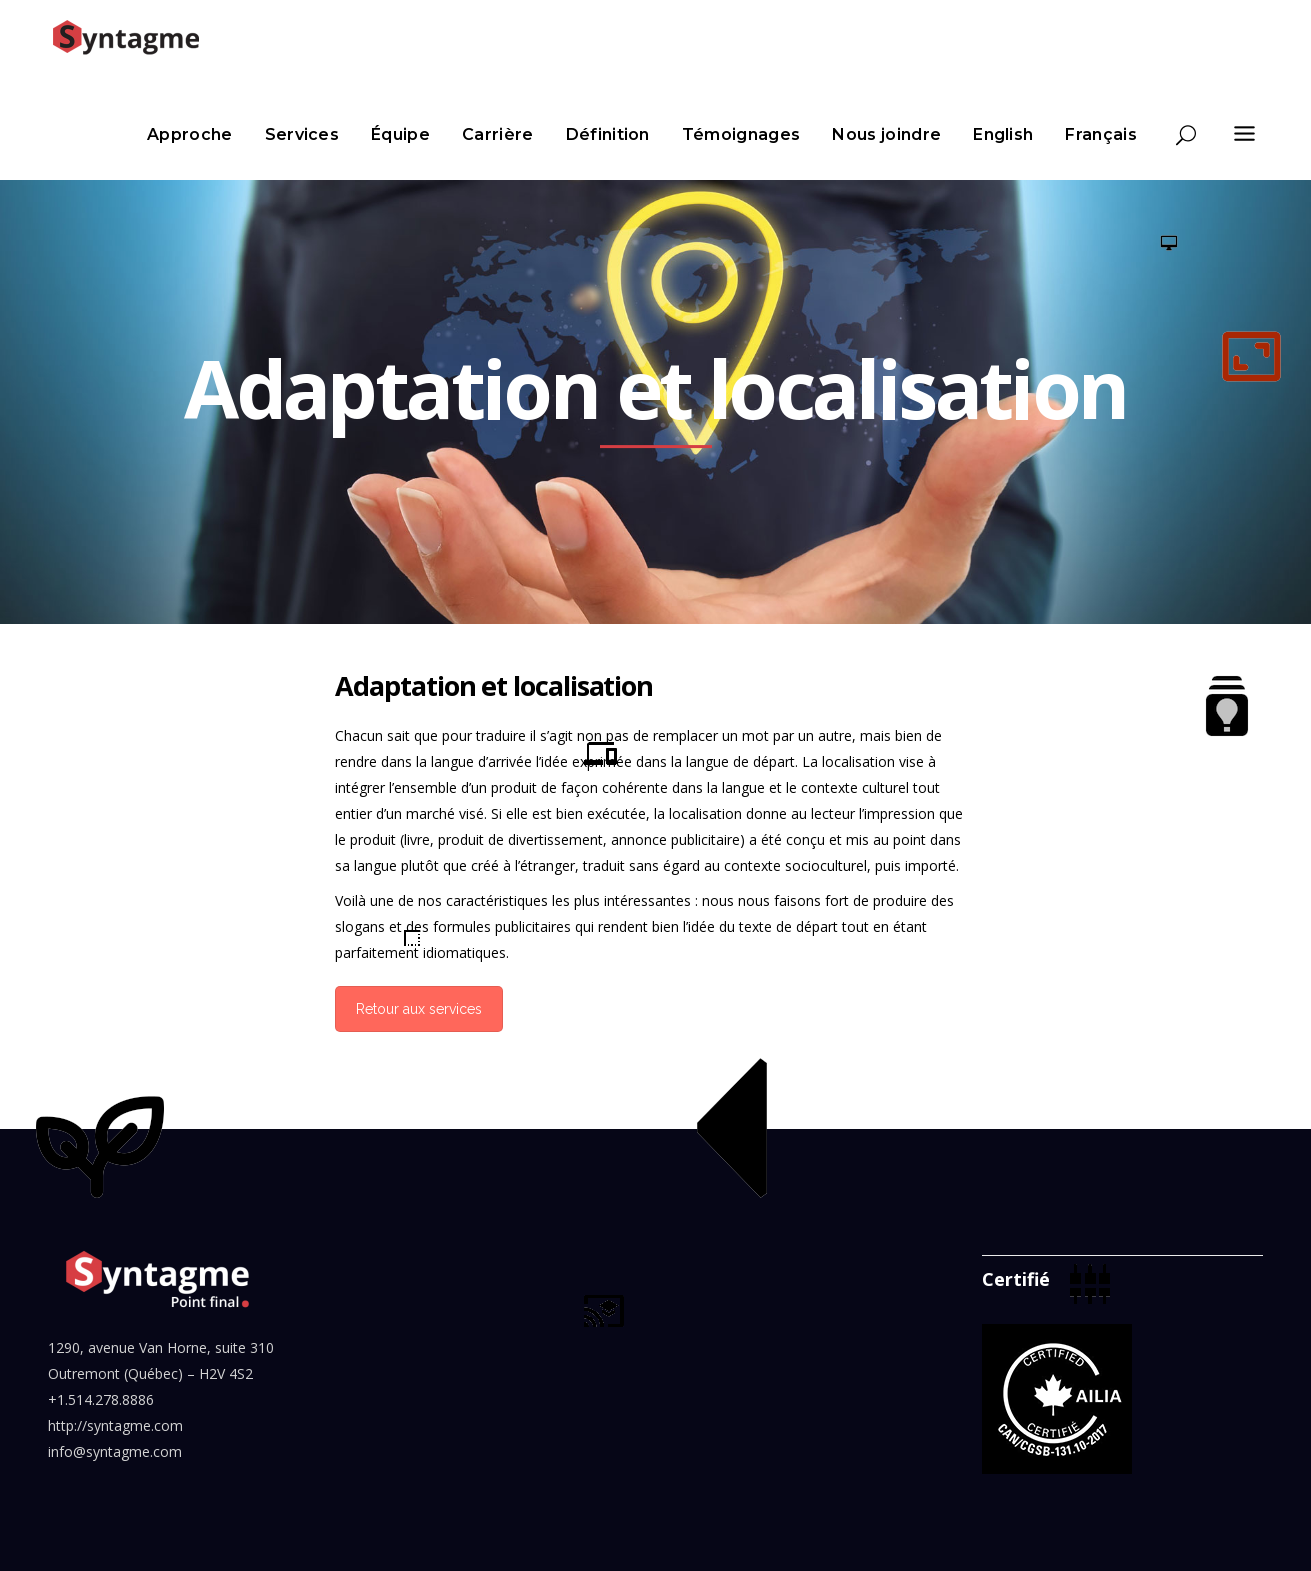 The width and height of the screenshot is (1311, 1571). Describe the element at coordinates (1090, 1284) in the screenshot. I see `configure audio/video input connections` at that location.